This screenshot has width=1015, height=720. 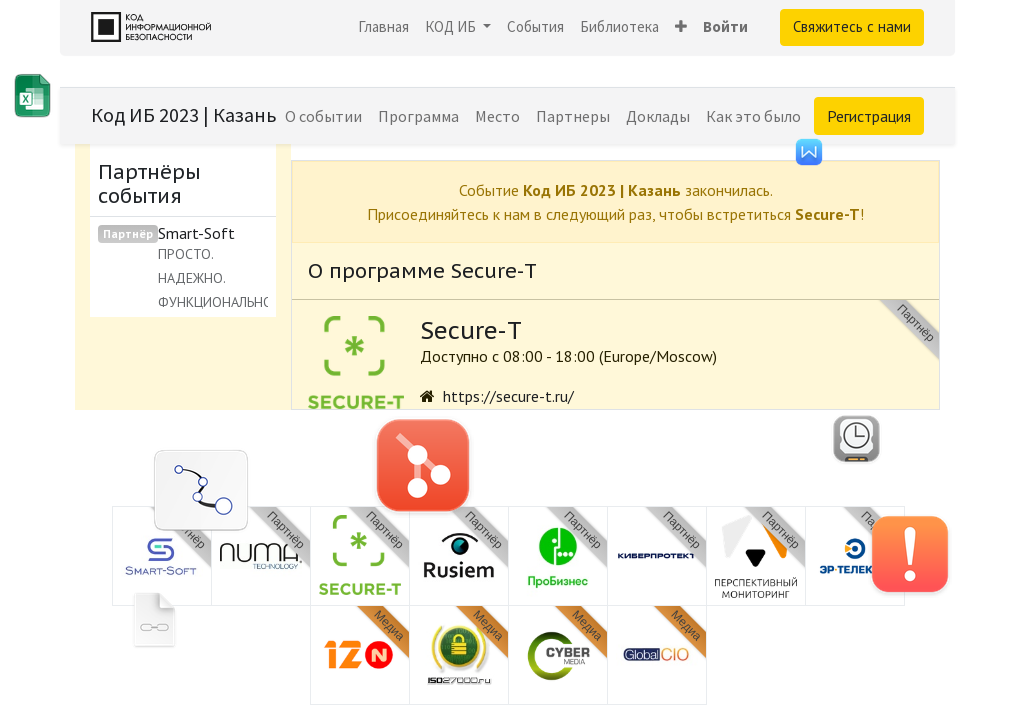 I want to click on indicates an error has occurred, so click(x=910, y=556).